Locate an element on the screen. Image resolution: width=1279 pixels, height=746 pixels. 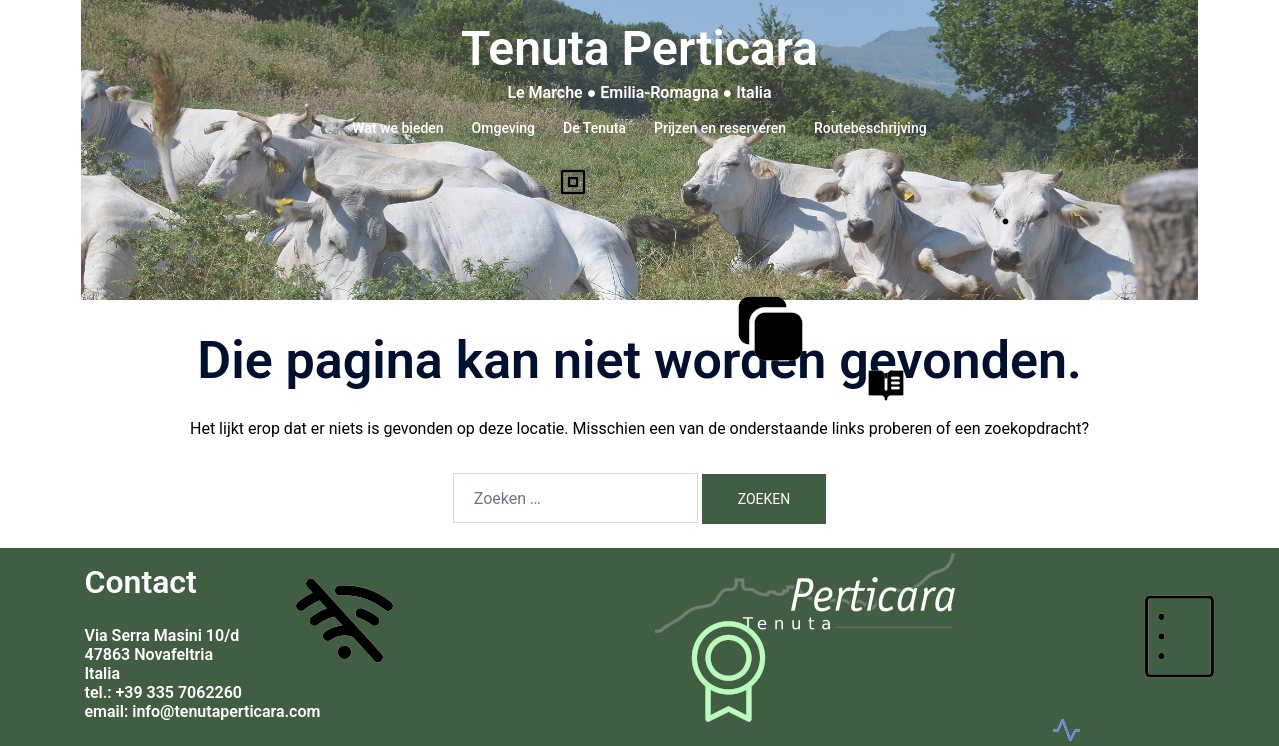
download a file or content is located at coordinates (777, 62).